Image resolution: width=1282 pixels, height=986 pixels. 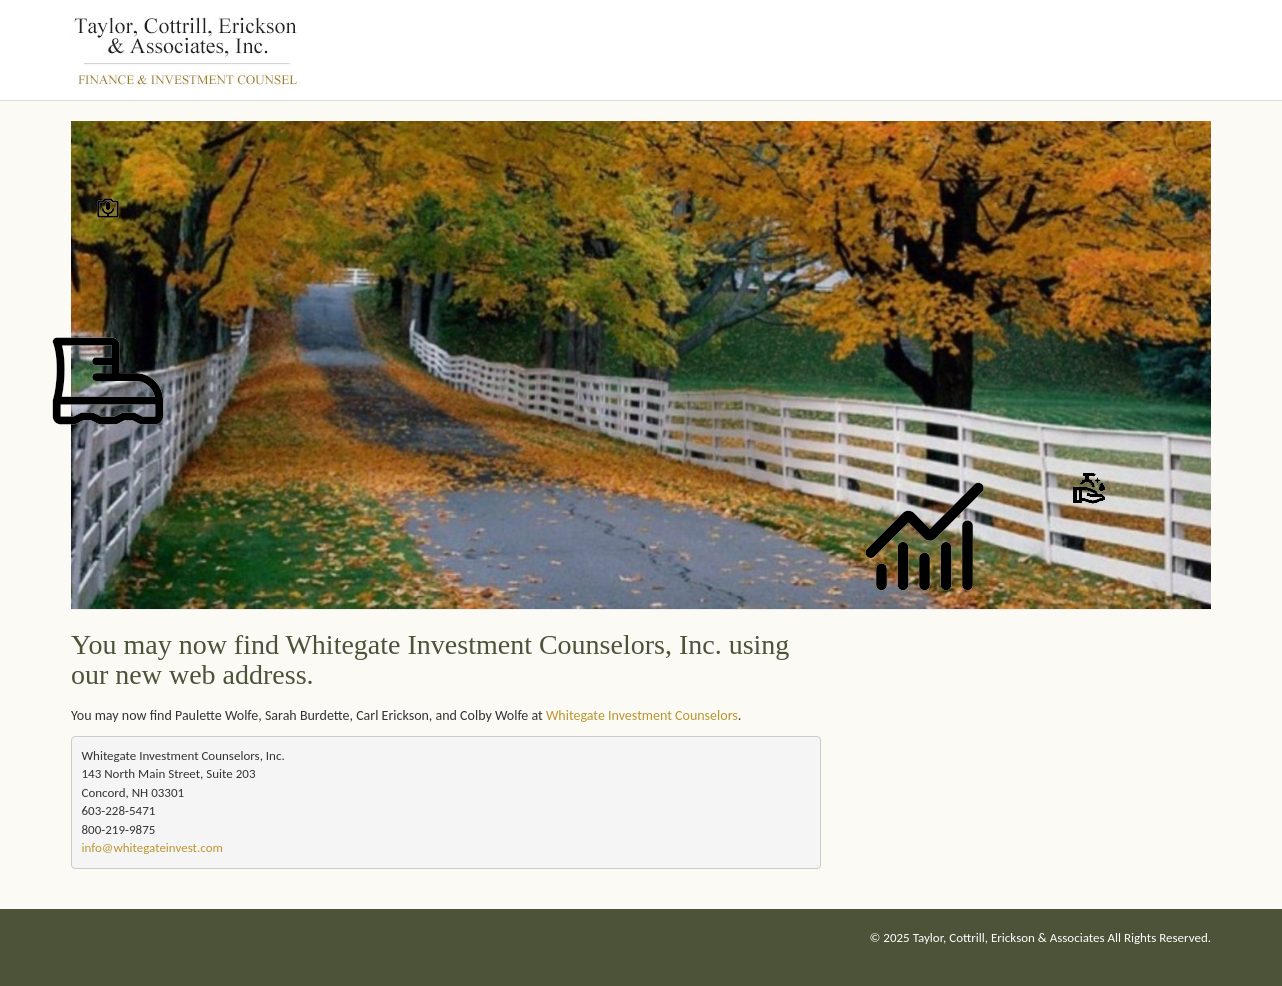 What do you see at coordinates (1090, 488) in the screenshot?
I see `hand hygiene or sanitization reminder` at bounding box center [1090, 488].